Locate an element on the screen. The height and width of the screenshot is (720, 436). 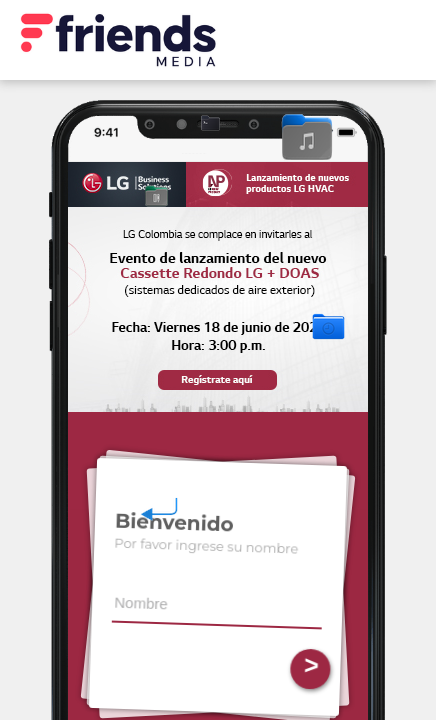
open terminal or command line scripts folder is located at coordinates (210, 123).